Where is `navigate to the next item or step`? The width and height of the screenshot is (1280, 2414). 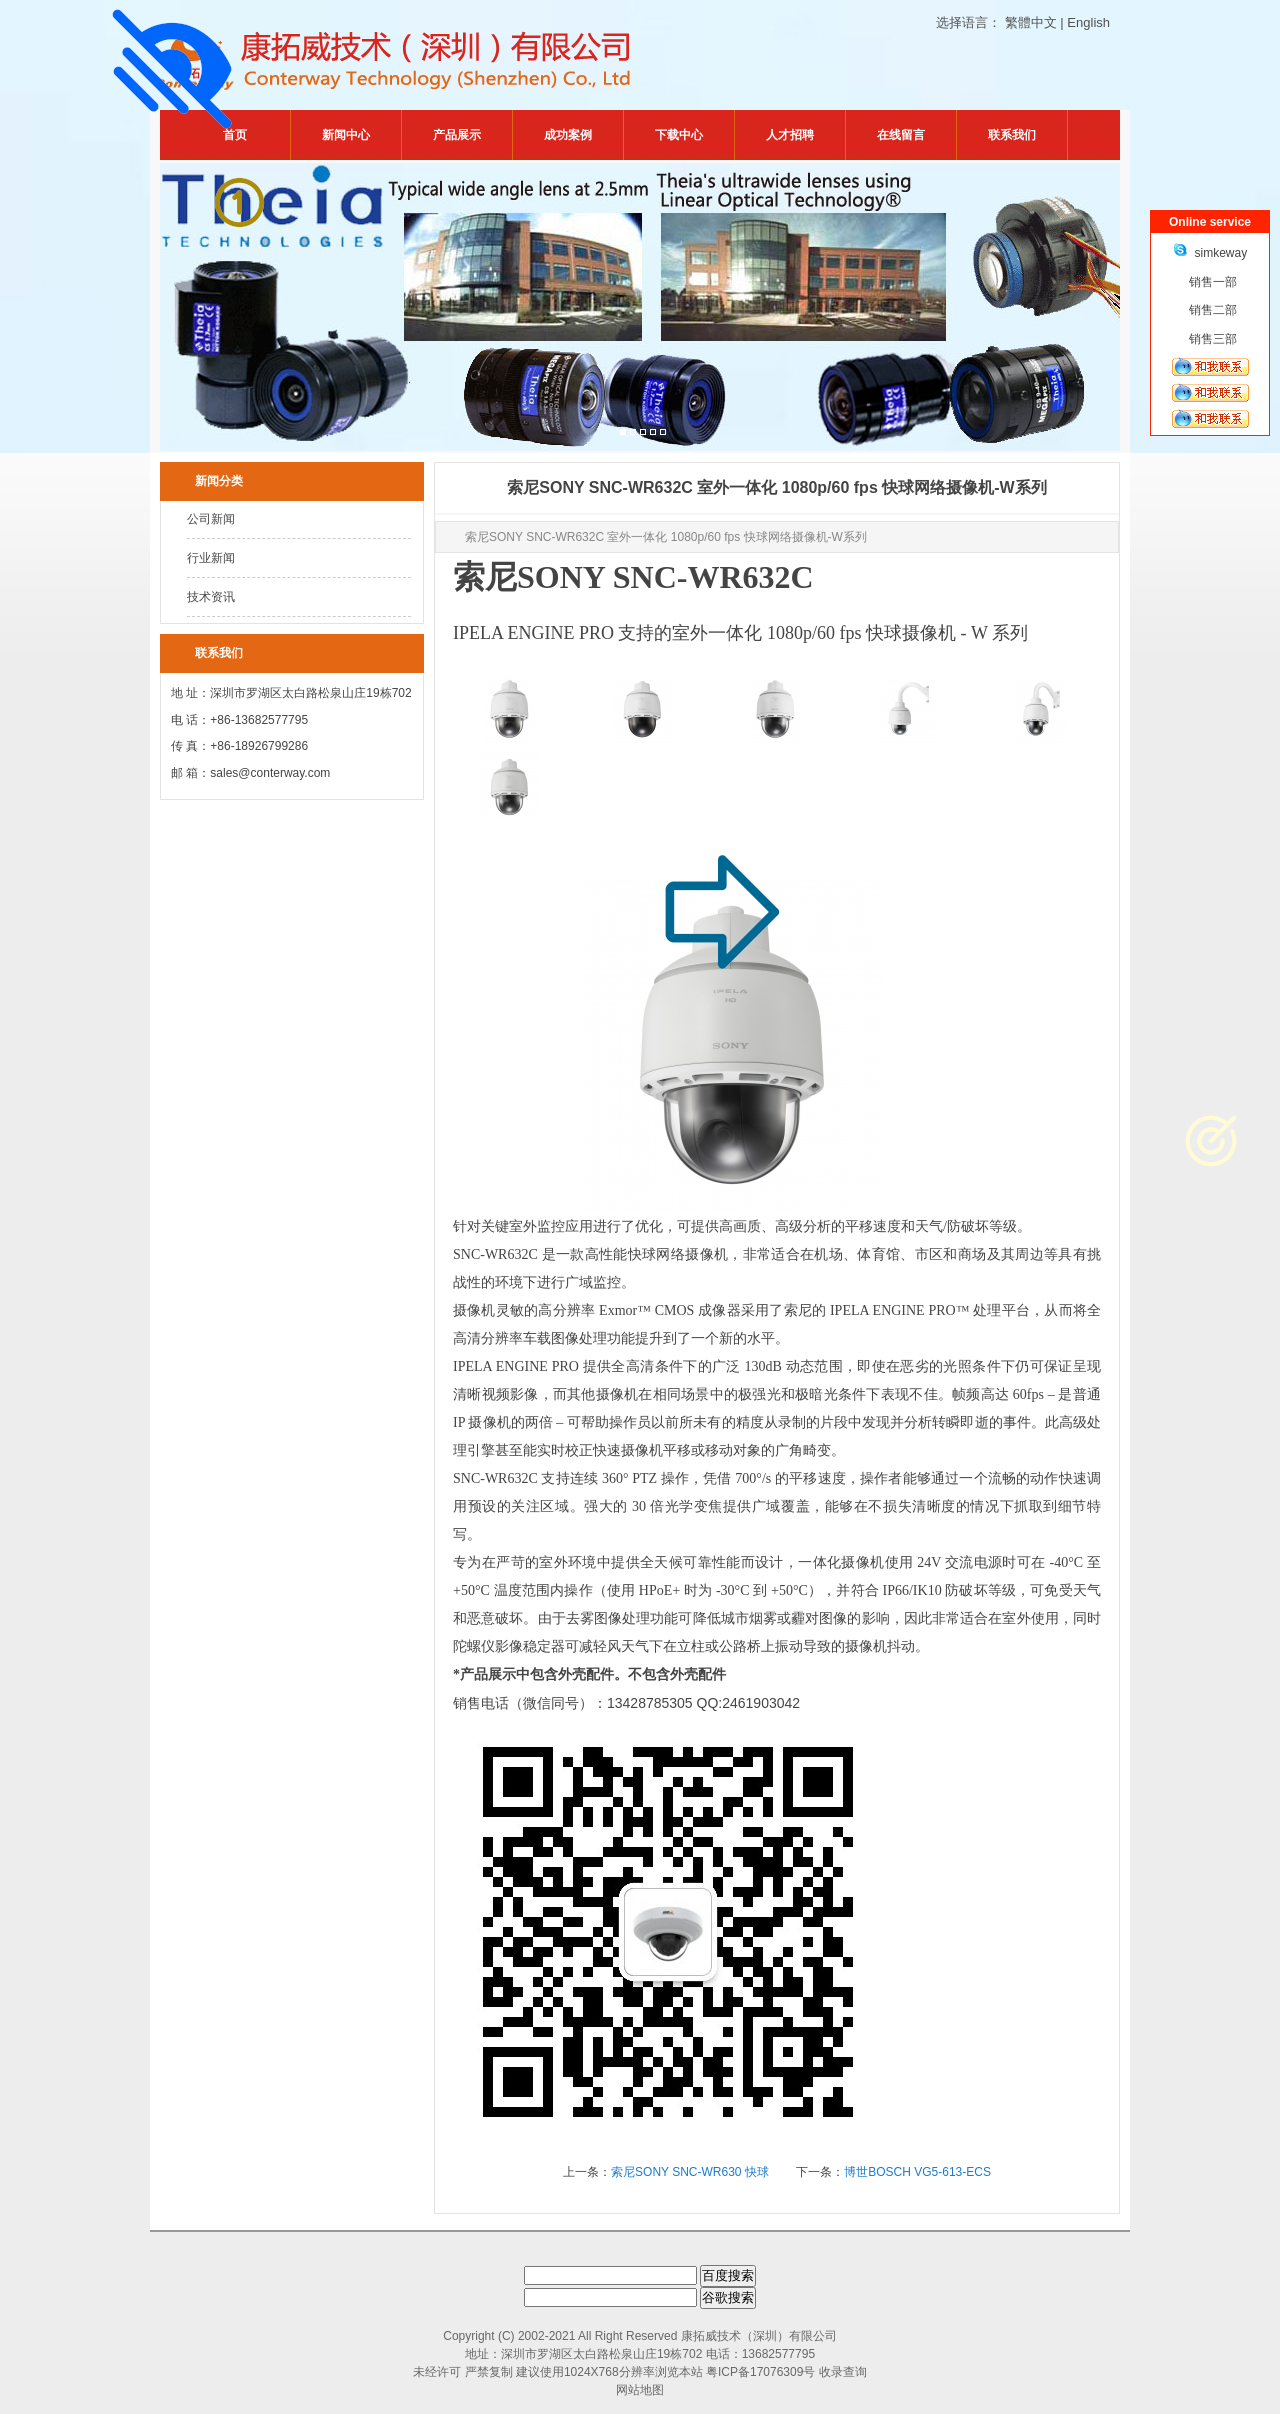
navigate to the next item or step is located at coordinates (718, 912).